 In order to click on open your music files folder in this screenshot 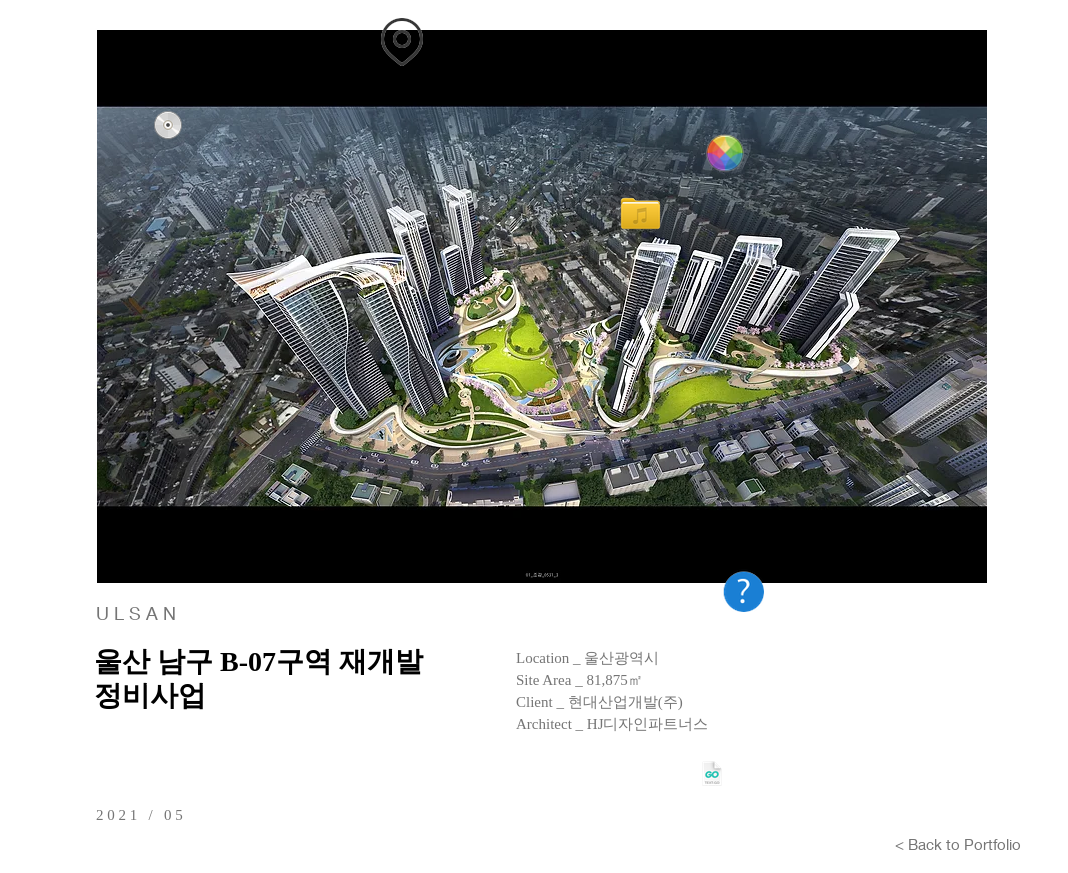, I will do `click(640, 213)`.